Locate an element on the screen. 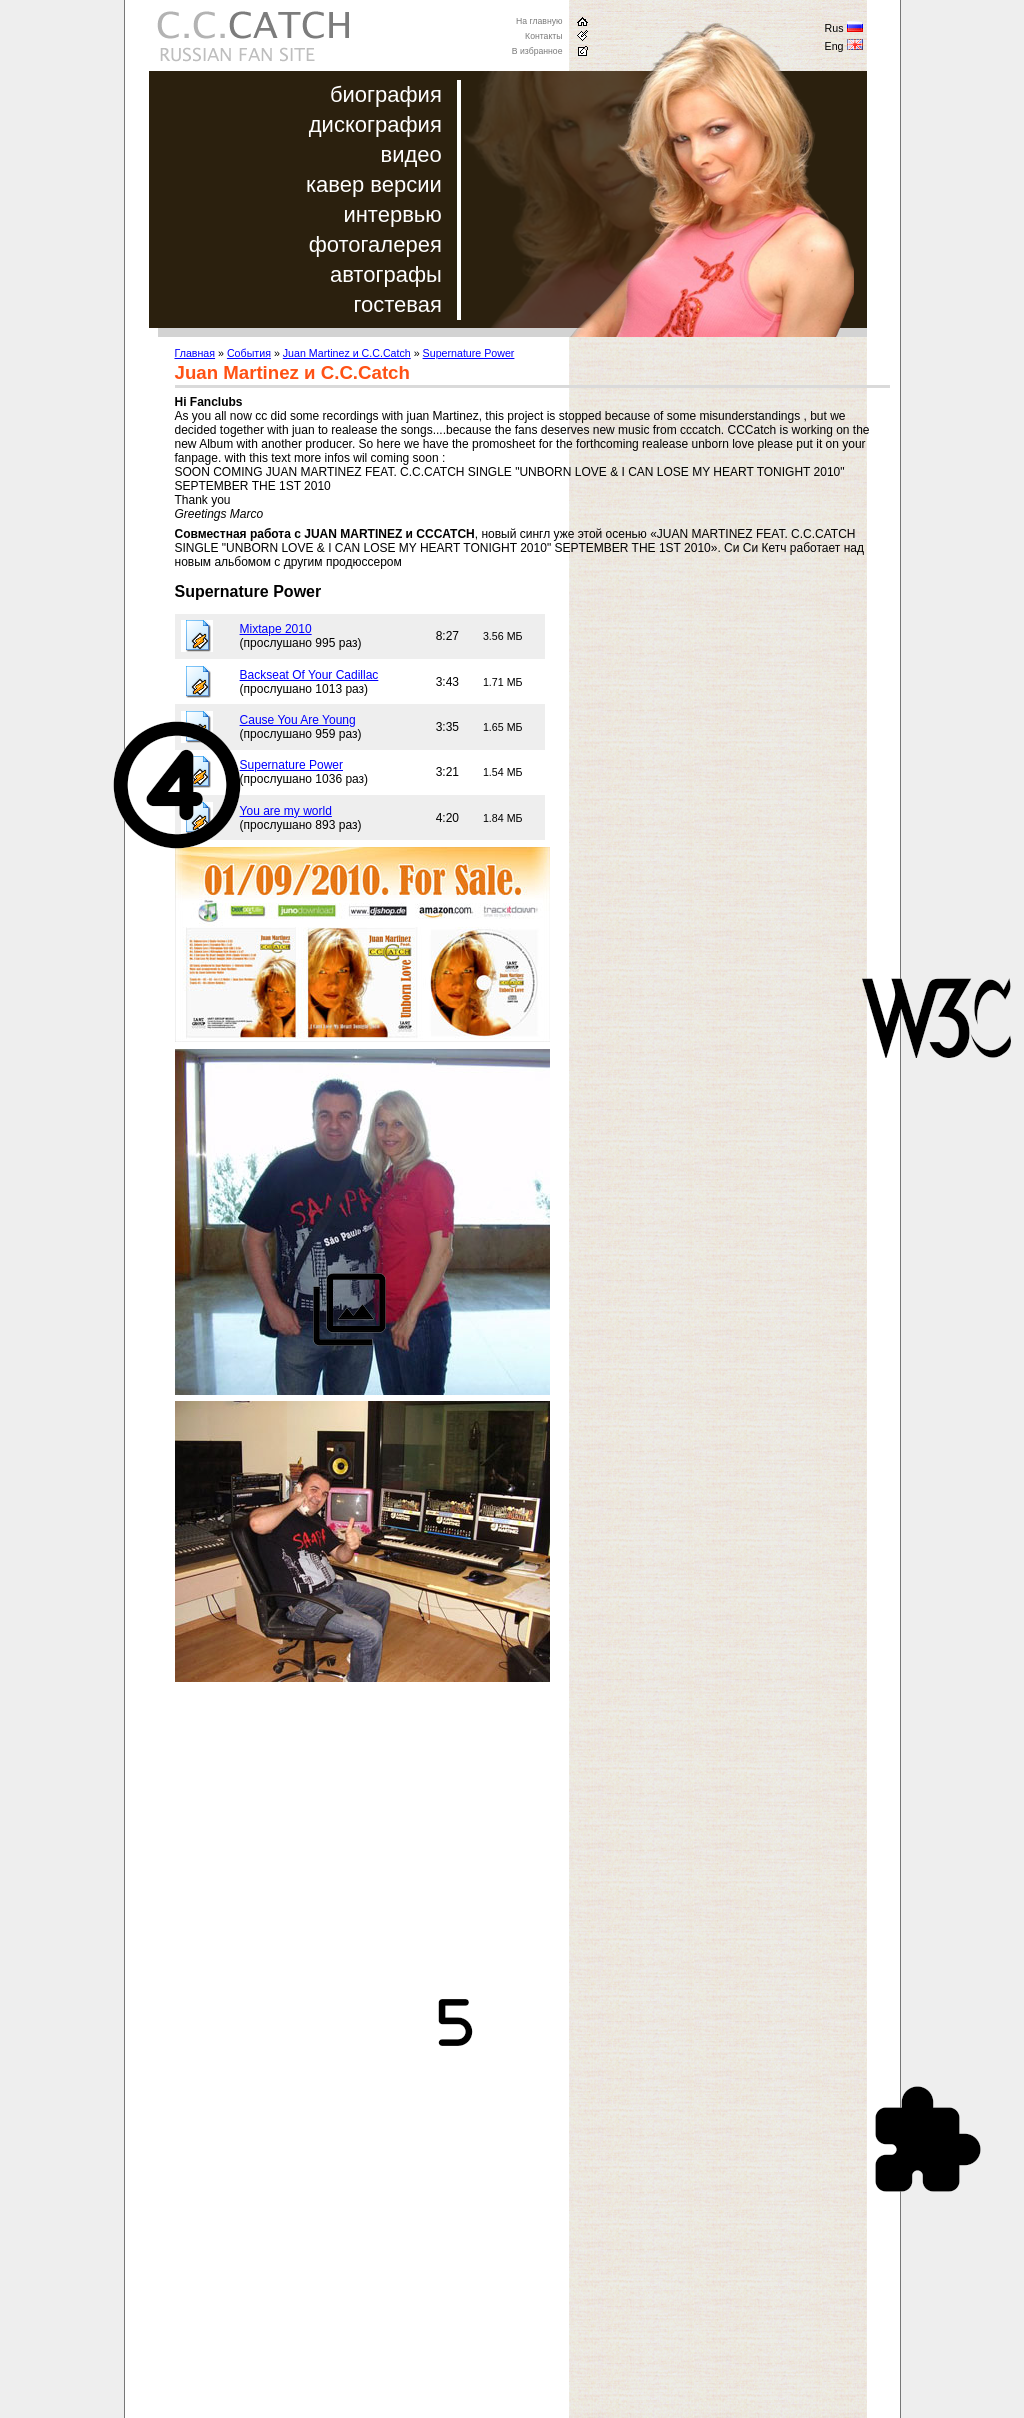  indicates the number five in a list or count is located at coordinates (455, 2022).